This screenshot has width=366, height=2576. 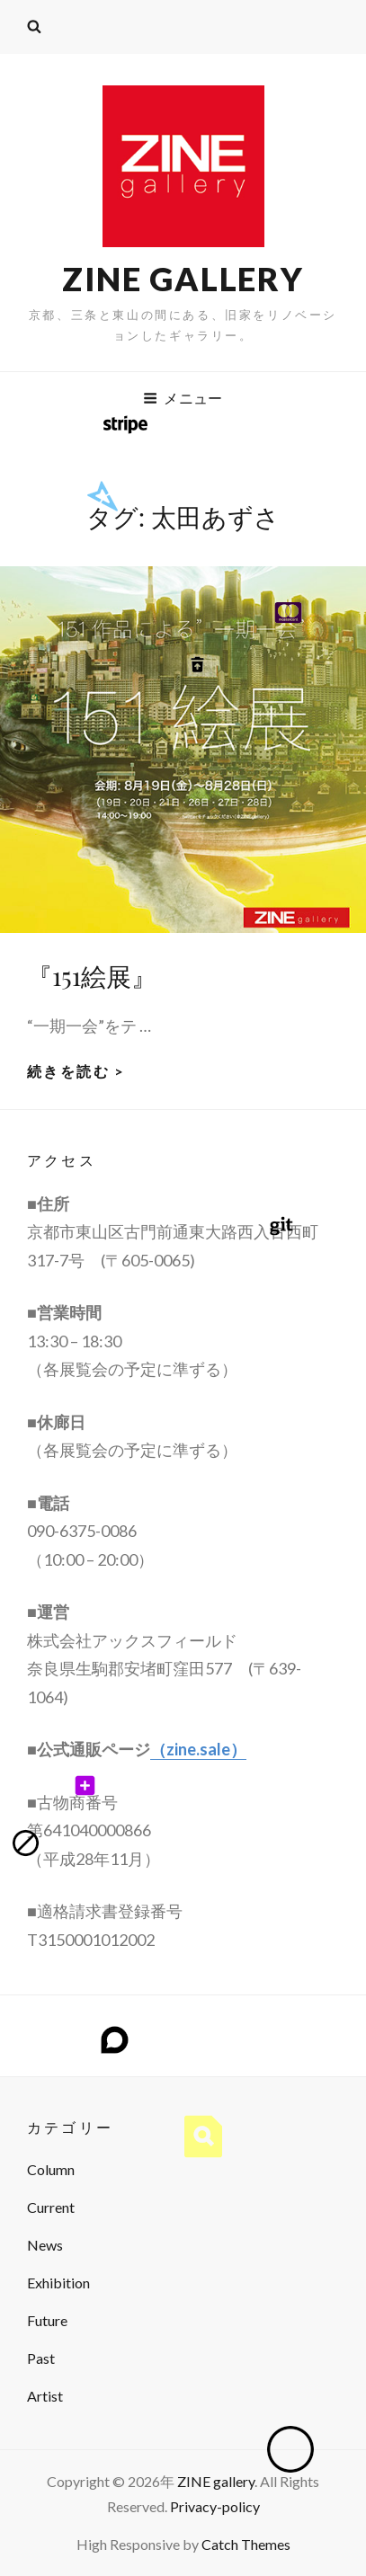 What do you see at coordinates (288, 612) in the screenshot?
I see `pay with mastercard` at bounding box center [288, 612].